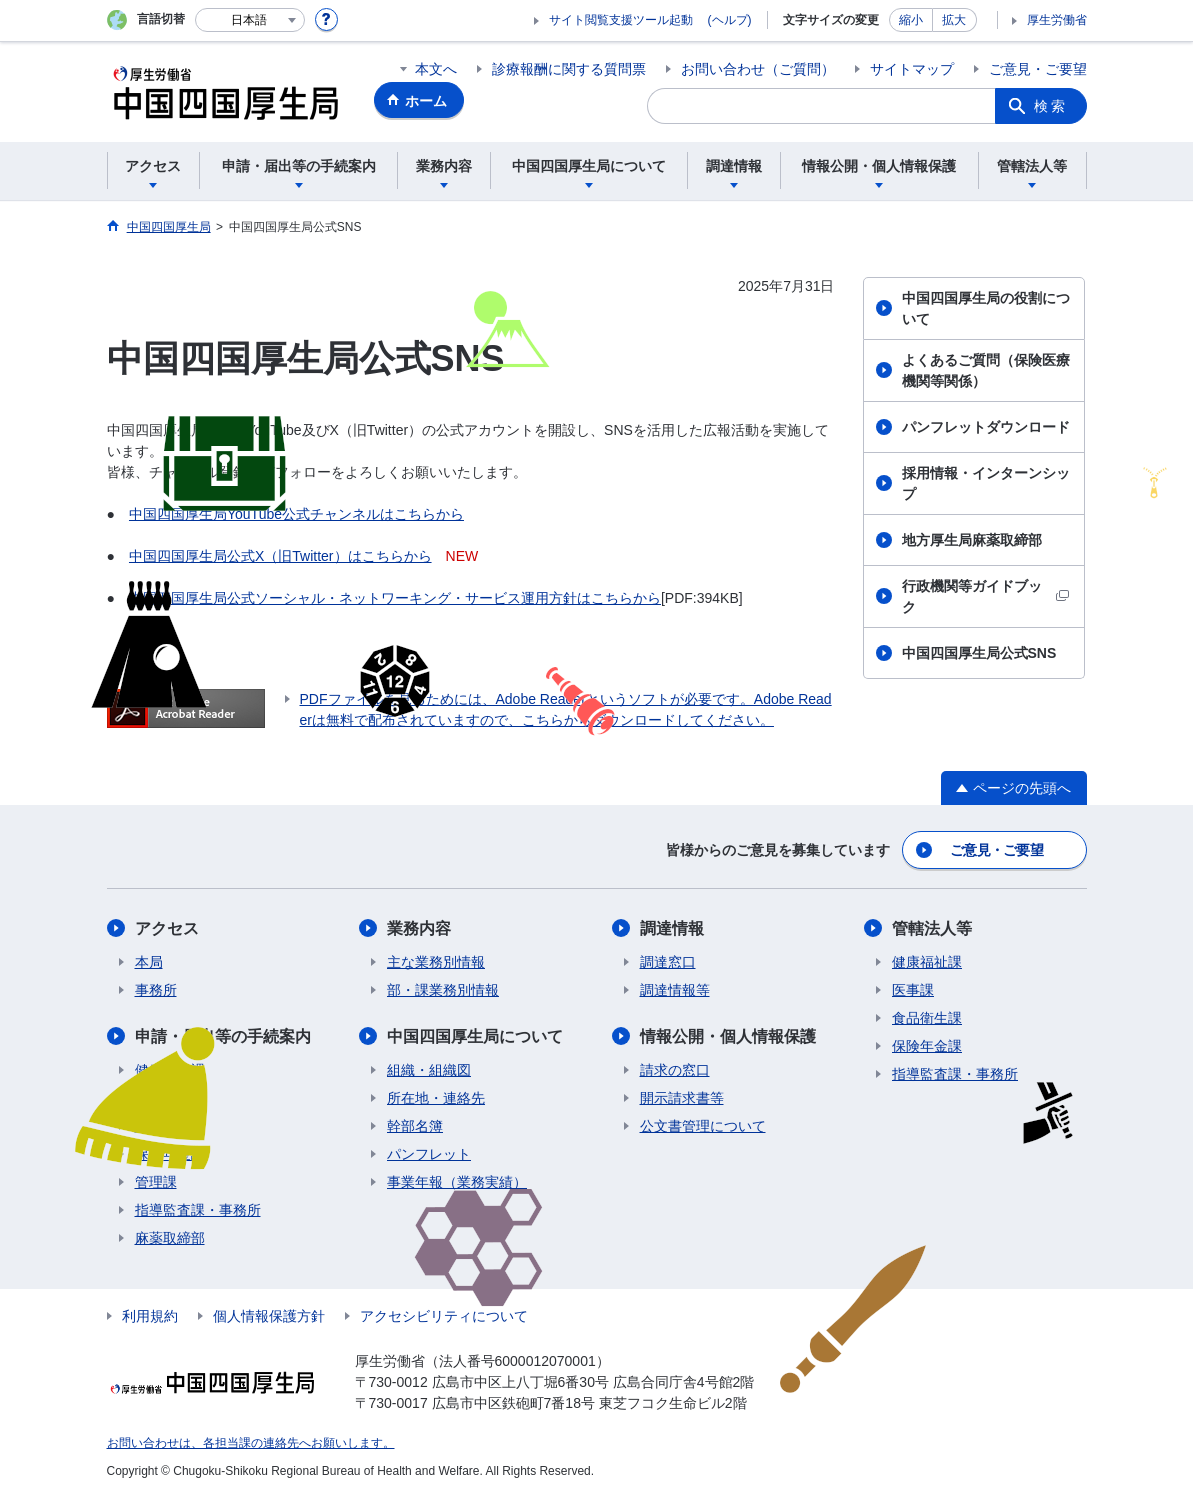 The width and height of the screenshot is (1193, 1497). I want to click on initiate attack or combat action, so click(1054, 1113).